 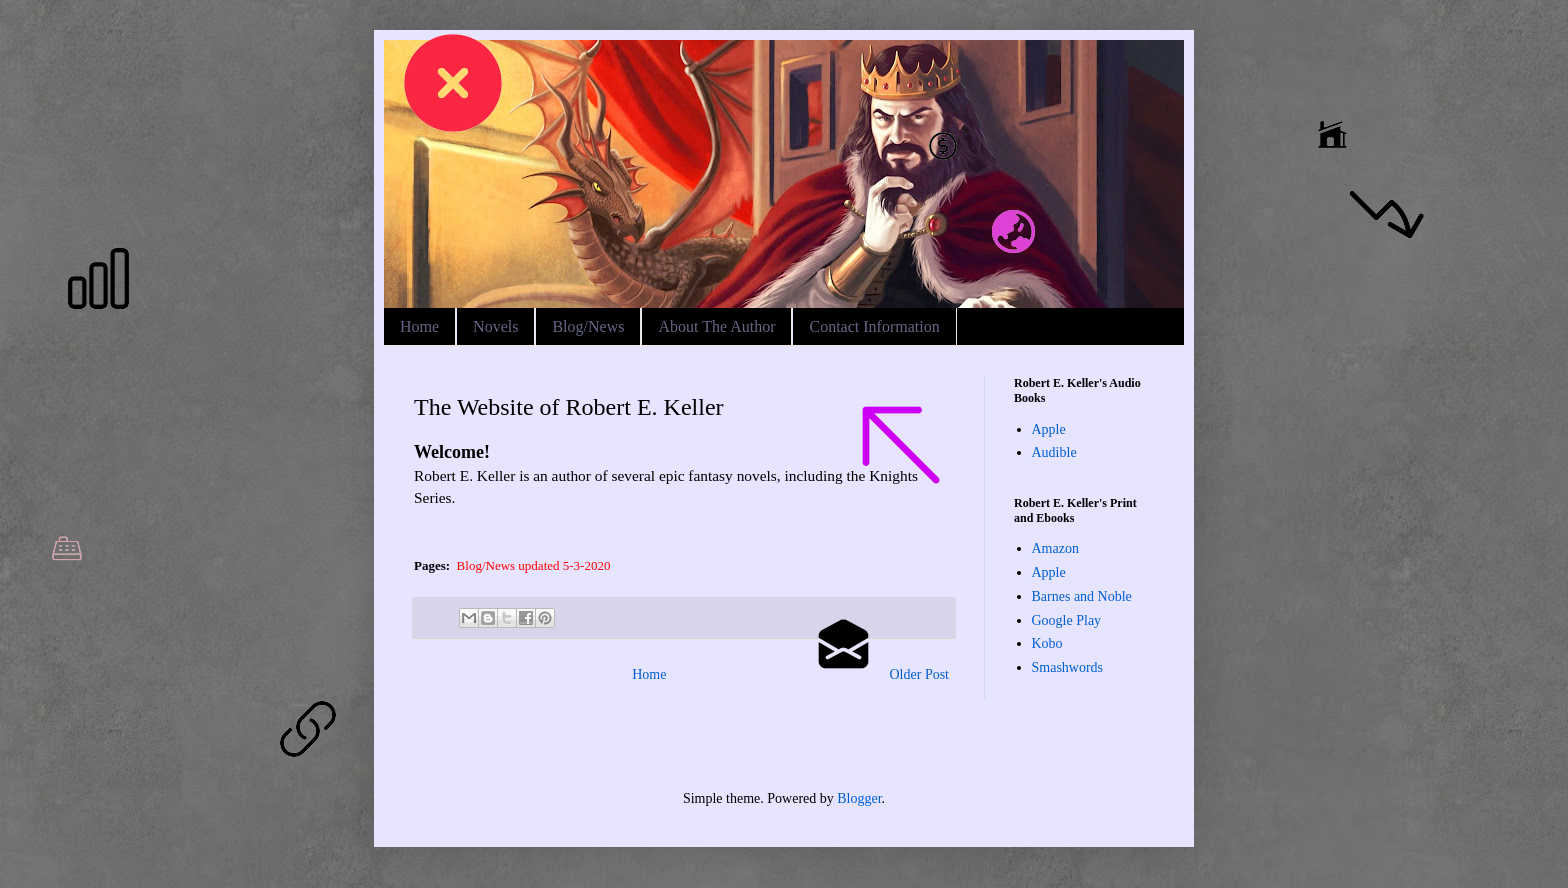 What do you see at coordinates (1013, 231) in the screenshot?
I see `view asia-australia region settings` at bounding box center [1013, 231].